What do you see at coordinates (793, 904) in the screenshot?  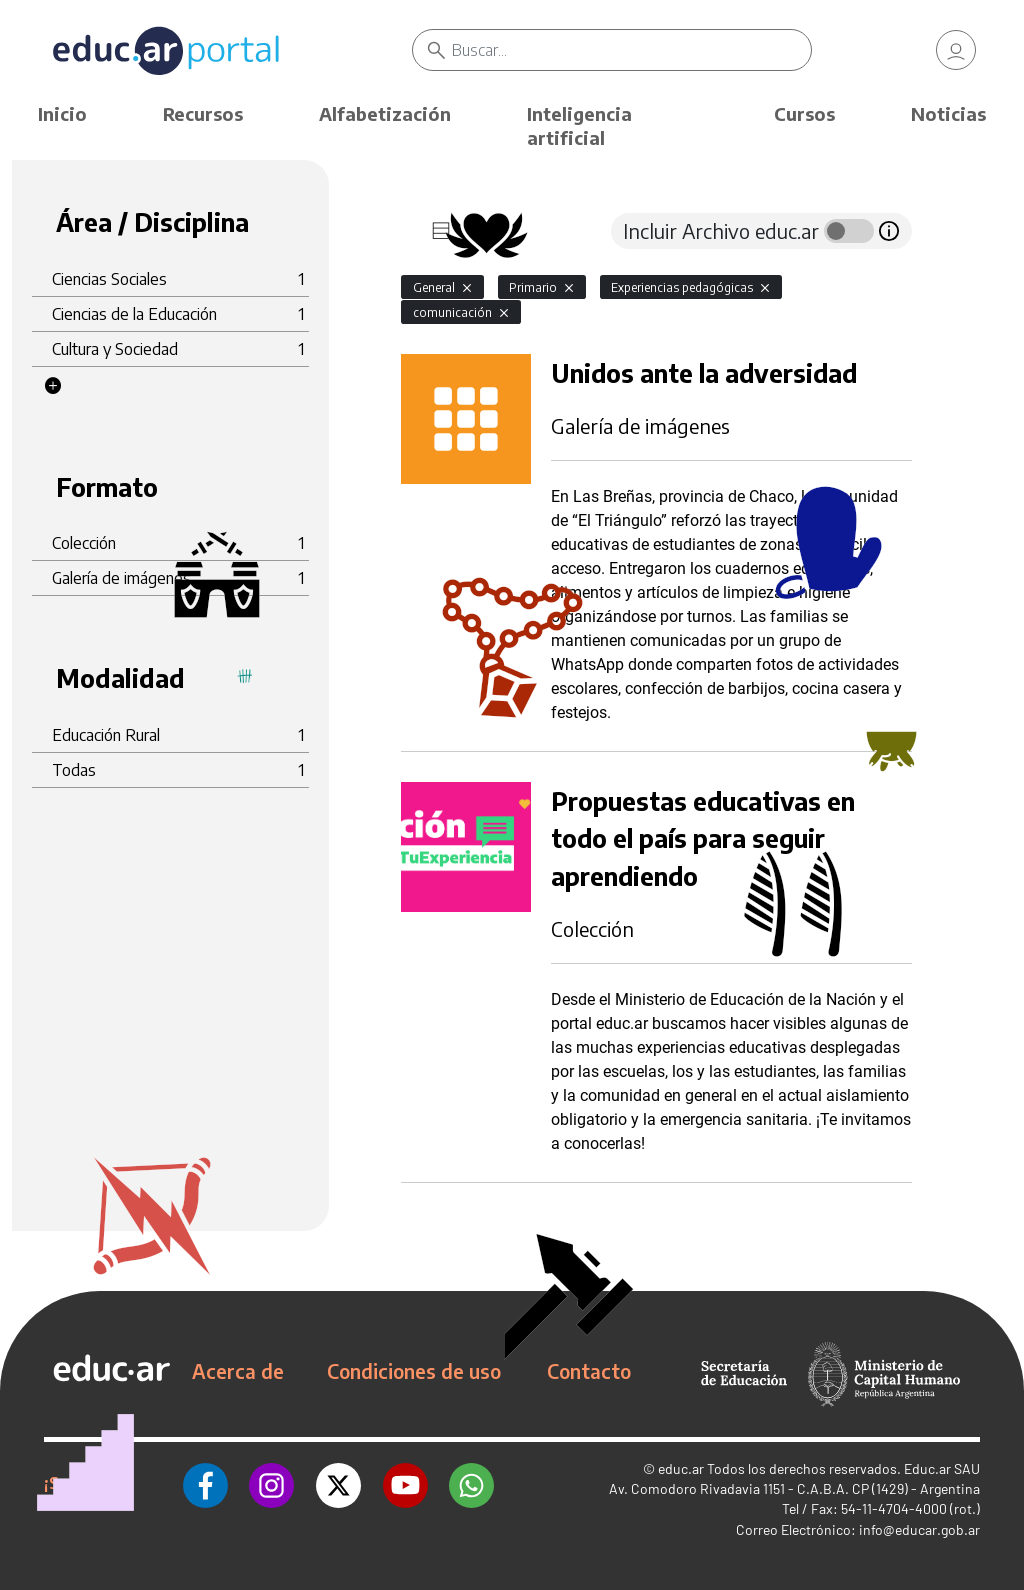 I see `hieroglyph or ancient symbol representing the letter Y` at bounding box center [793, 904].